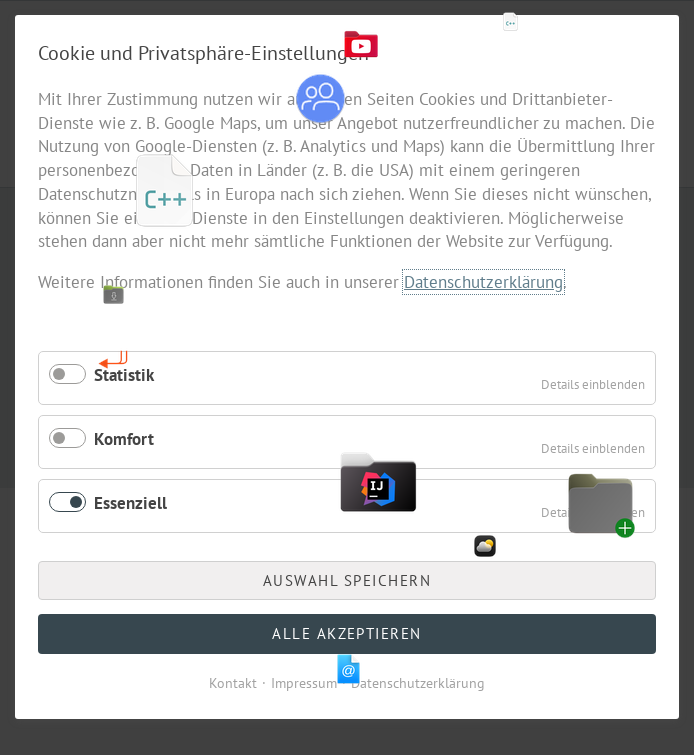 This screenshot has height=755, width=694. Describe the element at coordinates (600, 503) in the screenshot. I see `create a new folder` at that location.